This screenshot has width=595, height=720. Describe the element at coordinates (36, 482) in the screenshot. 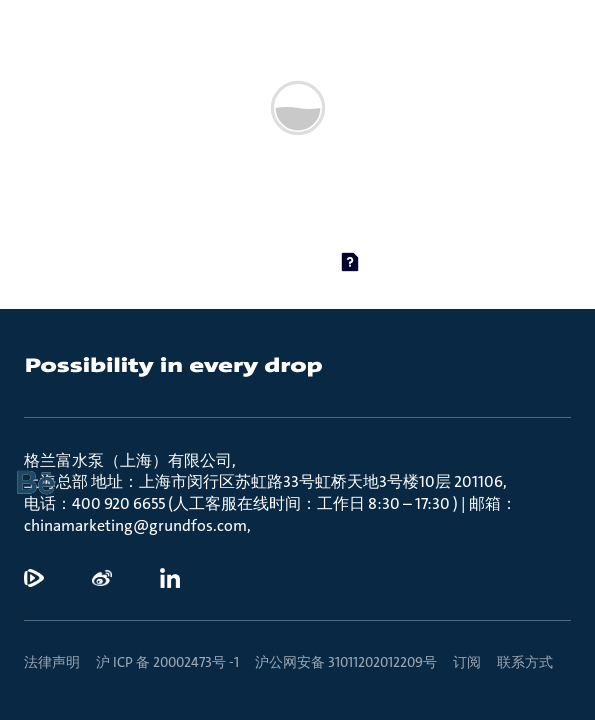

I see `visit behance profile or portfolio` at that location.